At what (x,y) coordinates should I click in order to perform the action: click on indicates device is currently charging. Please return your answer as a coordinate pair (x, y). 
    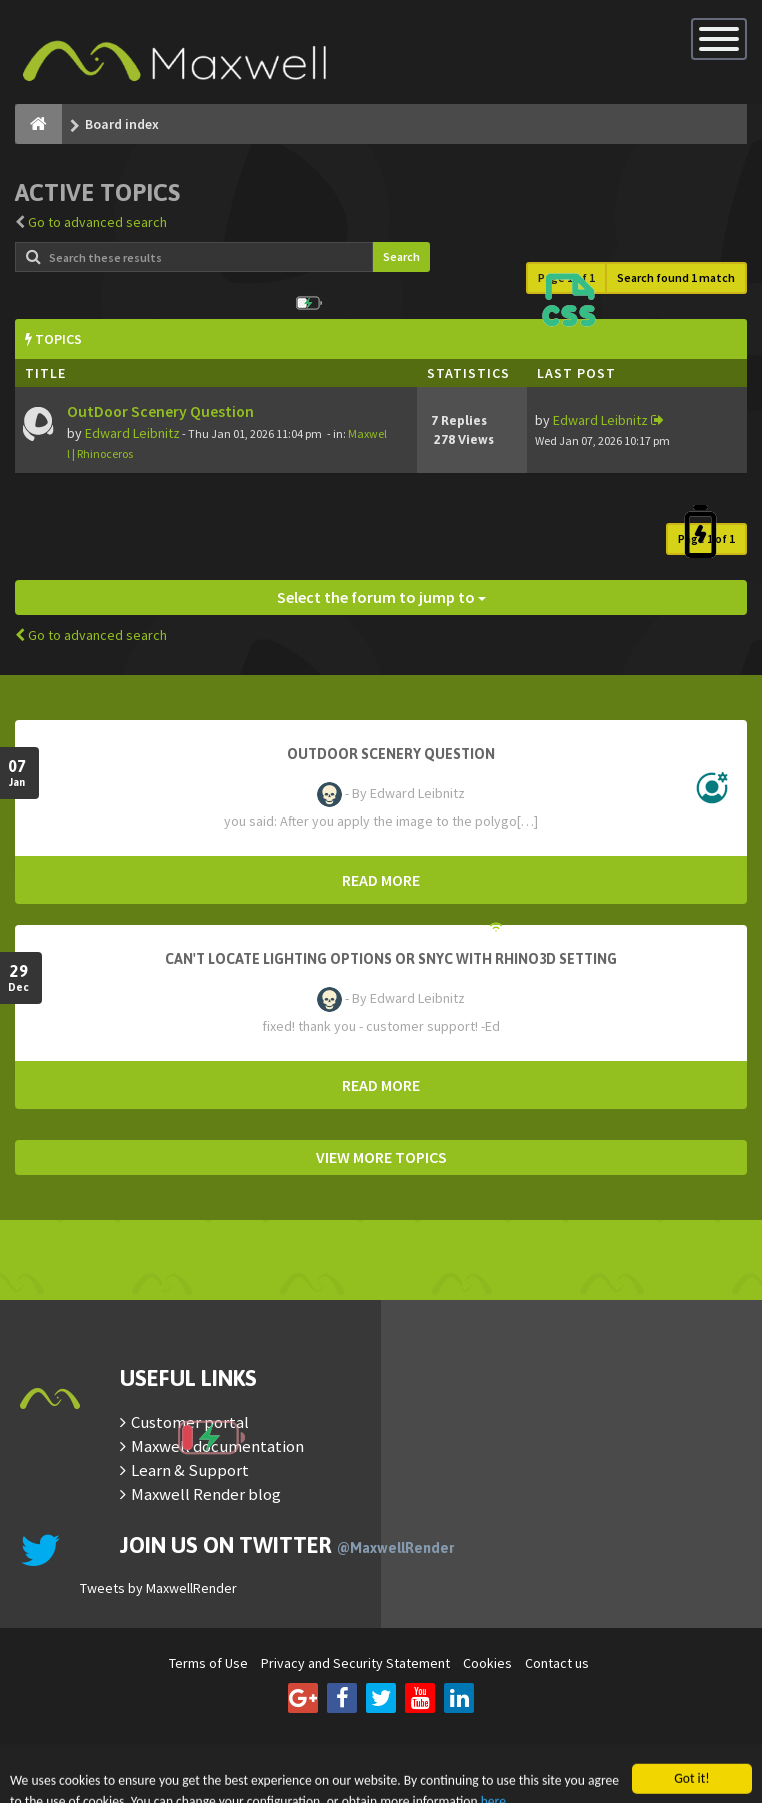
    Looking at the image, I should click on (700, 531).